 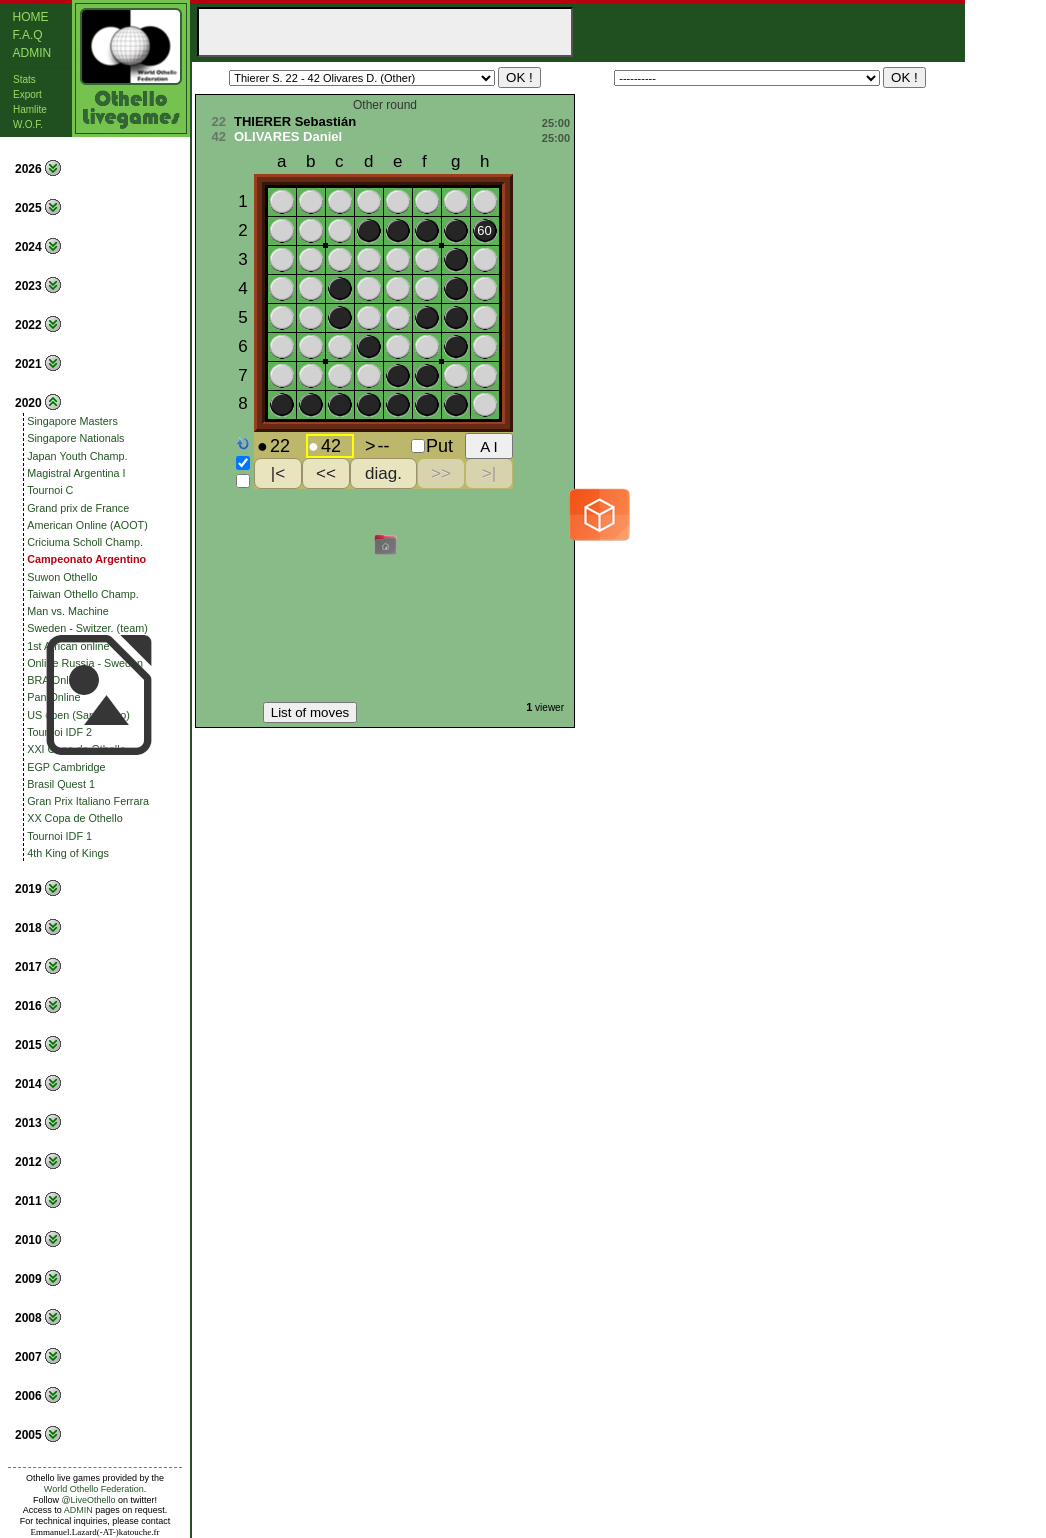 I want to click on open libreoffice draw application, so click(x=99, y=695).